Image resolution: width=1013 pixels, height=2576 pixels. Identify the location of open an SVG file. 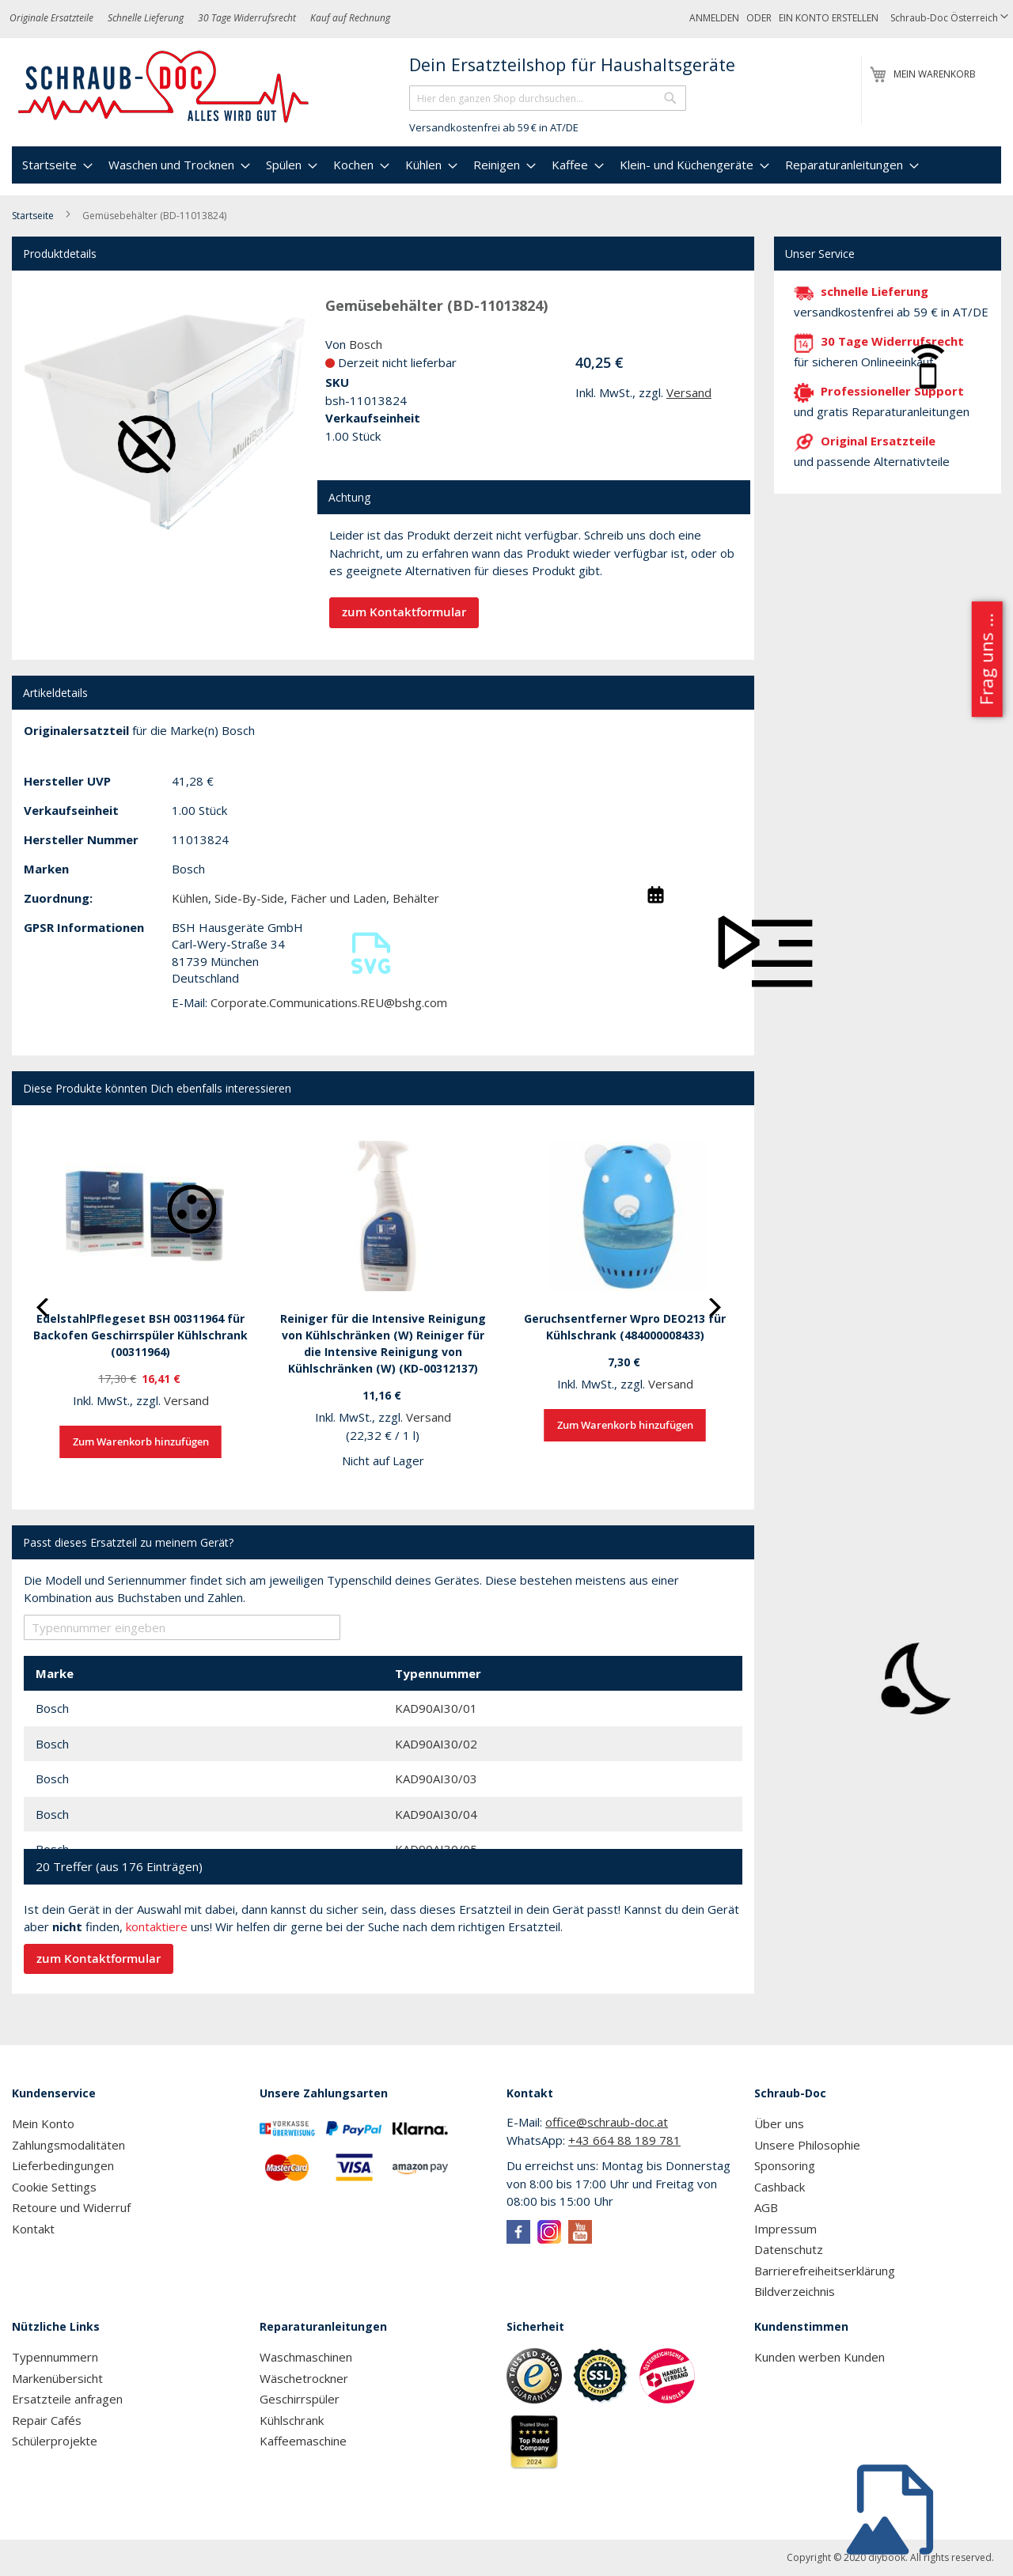
(371, 955).